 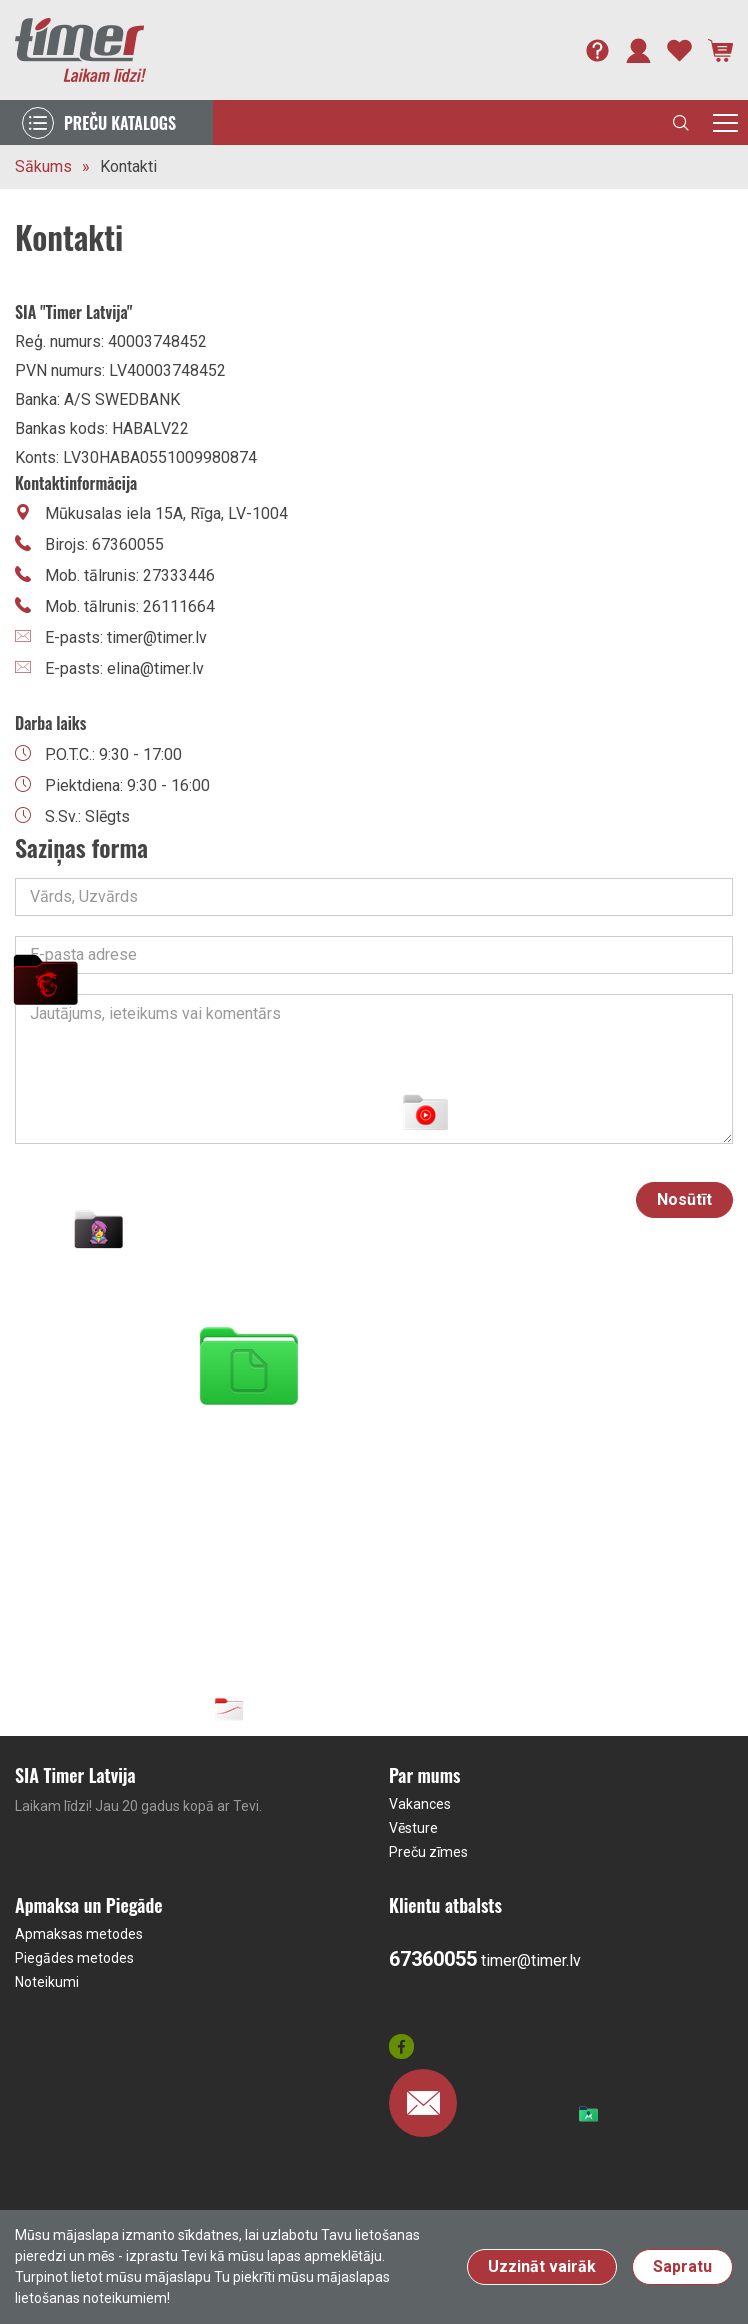 I want to click on folder containing emoji or emoticon files, so click(x=98, y=1230).